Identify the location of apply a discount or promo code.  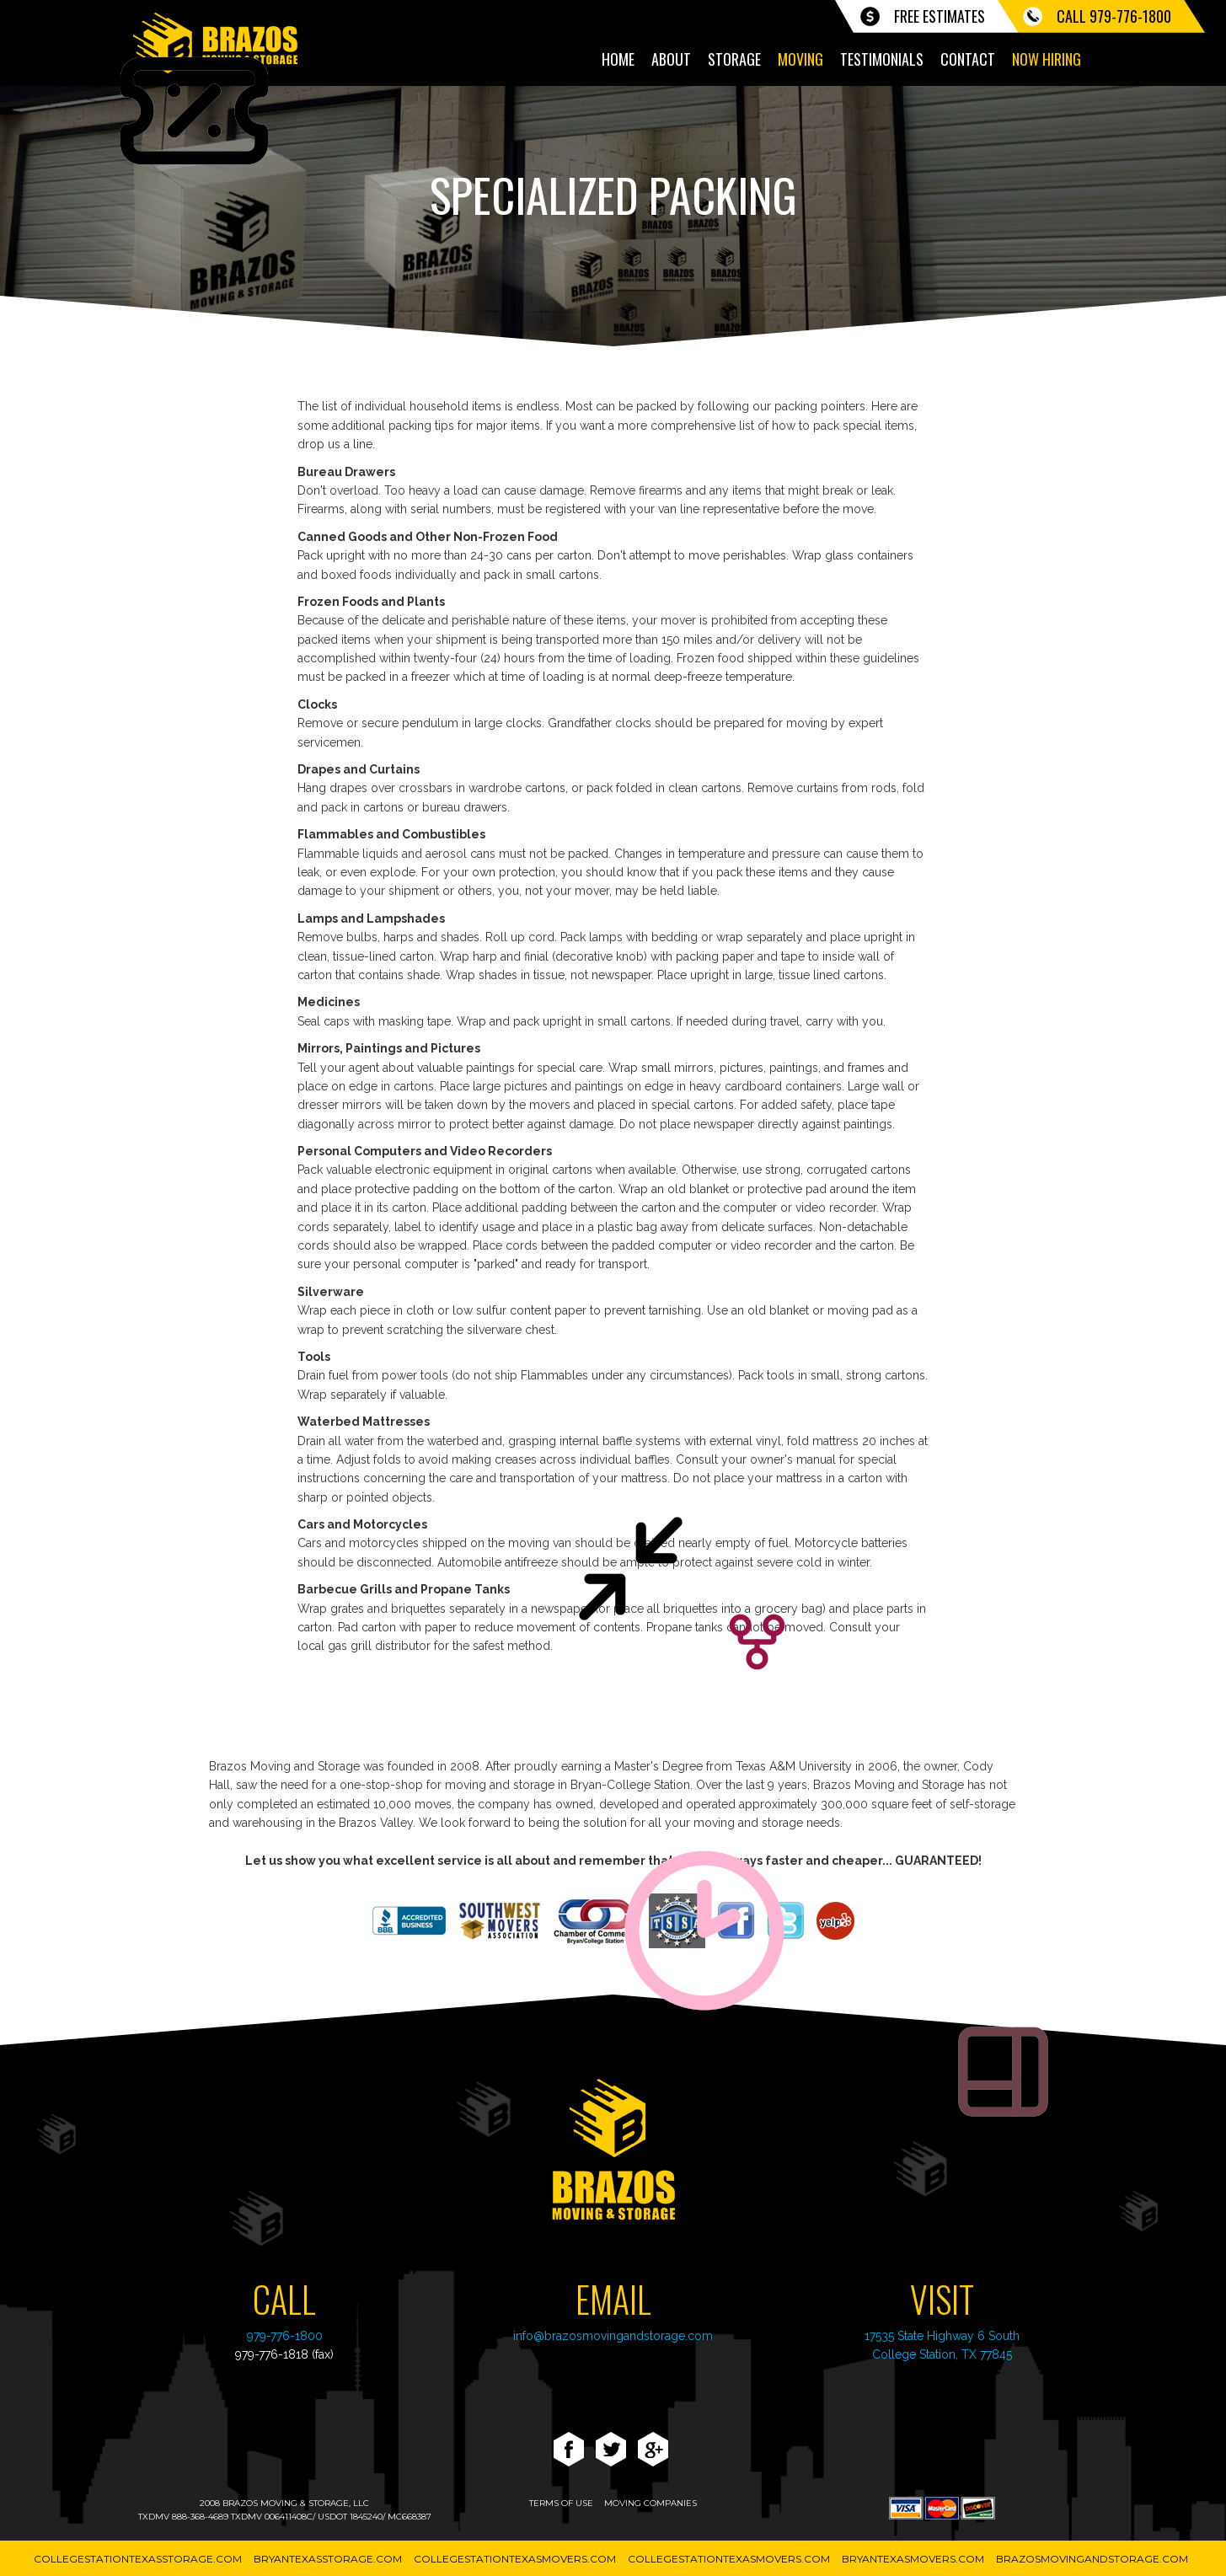
(194, 110).